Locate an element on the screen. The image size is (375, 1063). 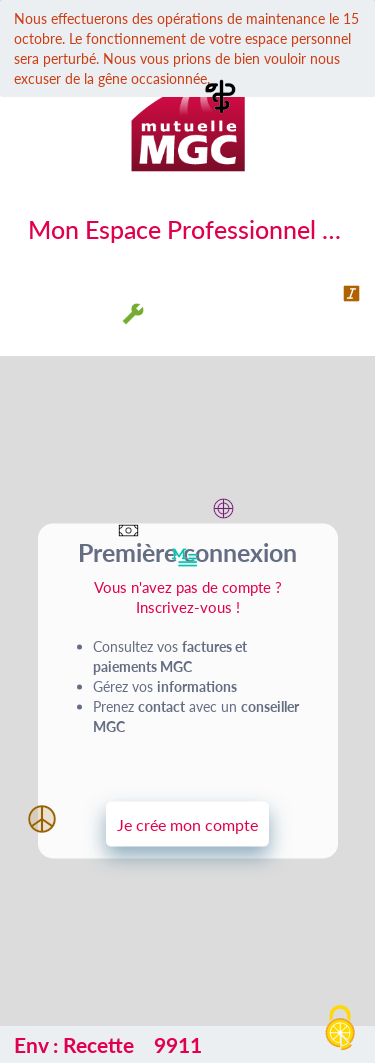
apply italic formatting to selected text is located at coordinates (351, 293).